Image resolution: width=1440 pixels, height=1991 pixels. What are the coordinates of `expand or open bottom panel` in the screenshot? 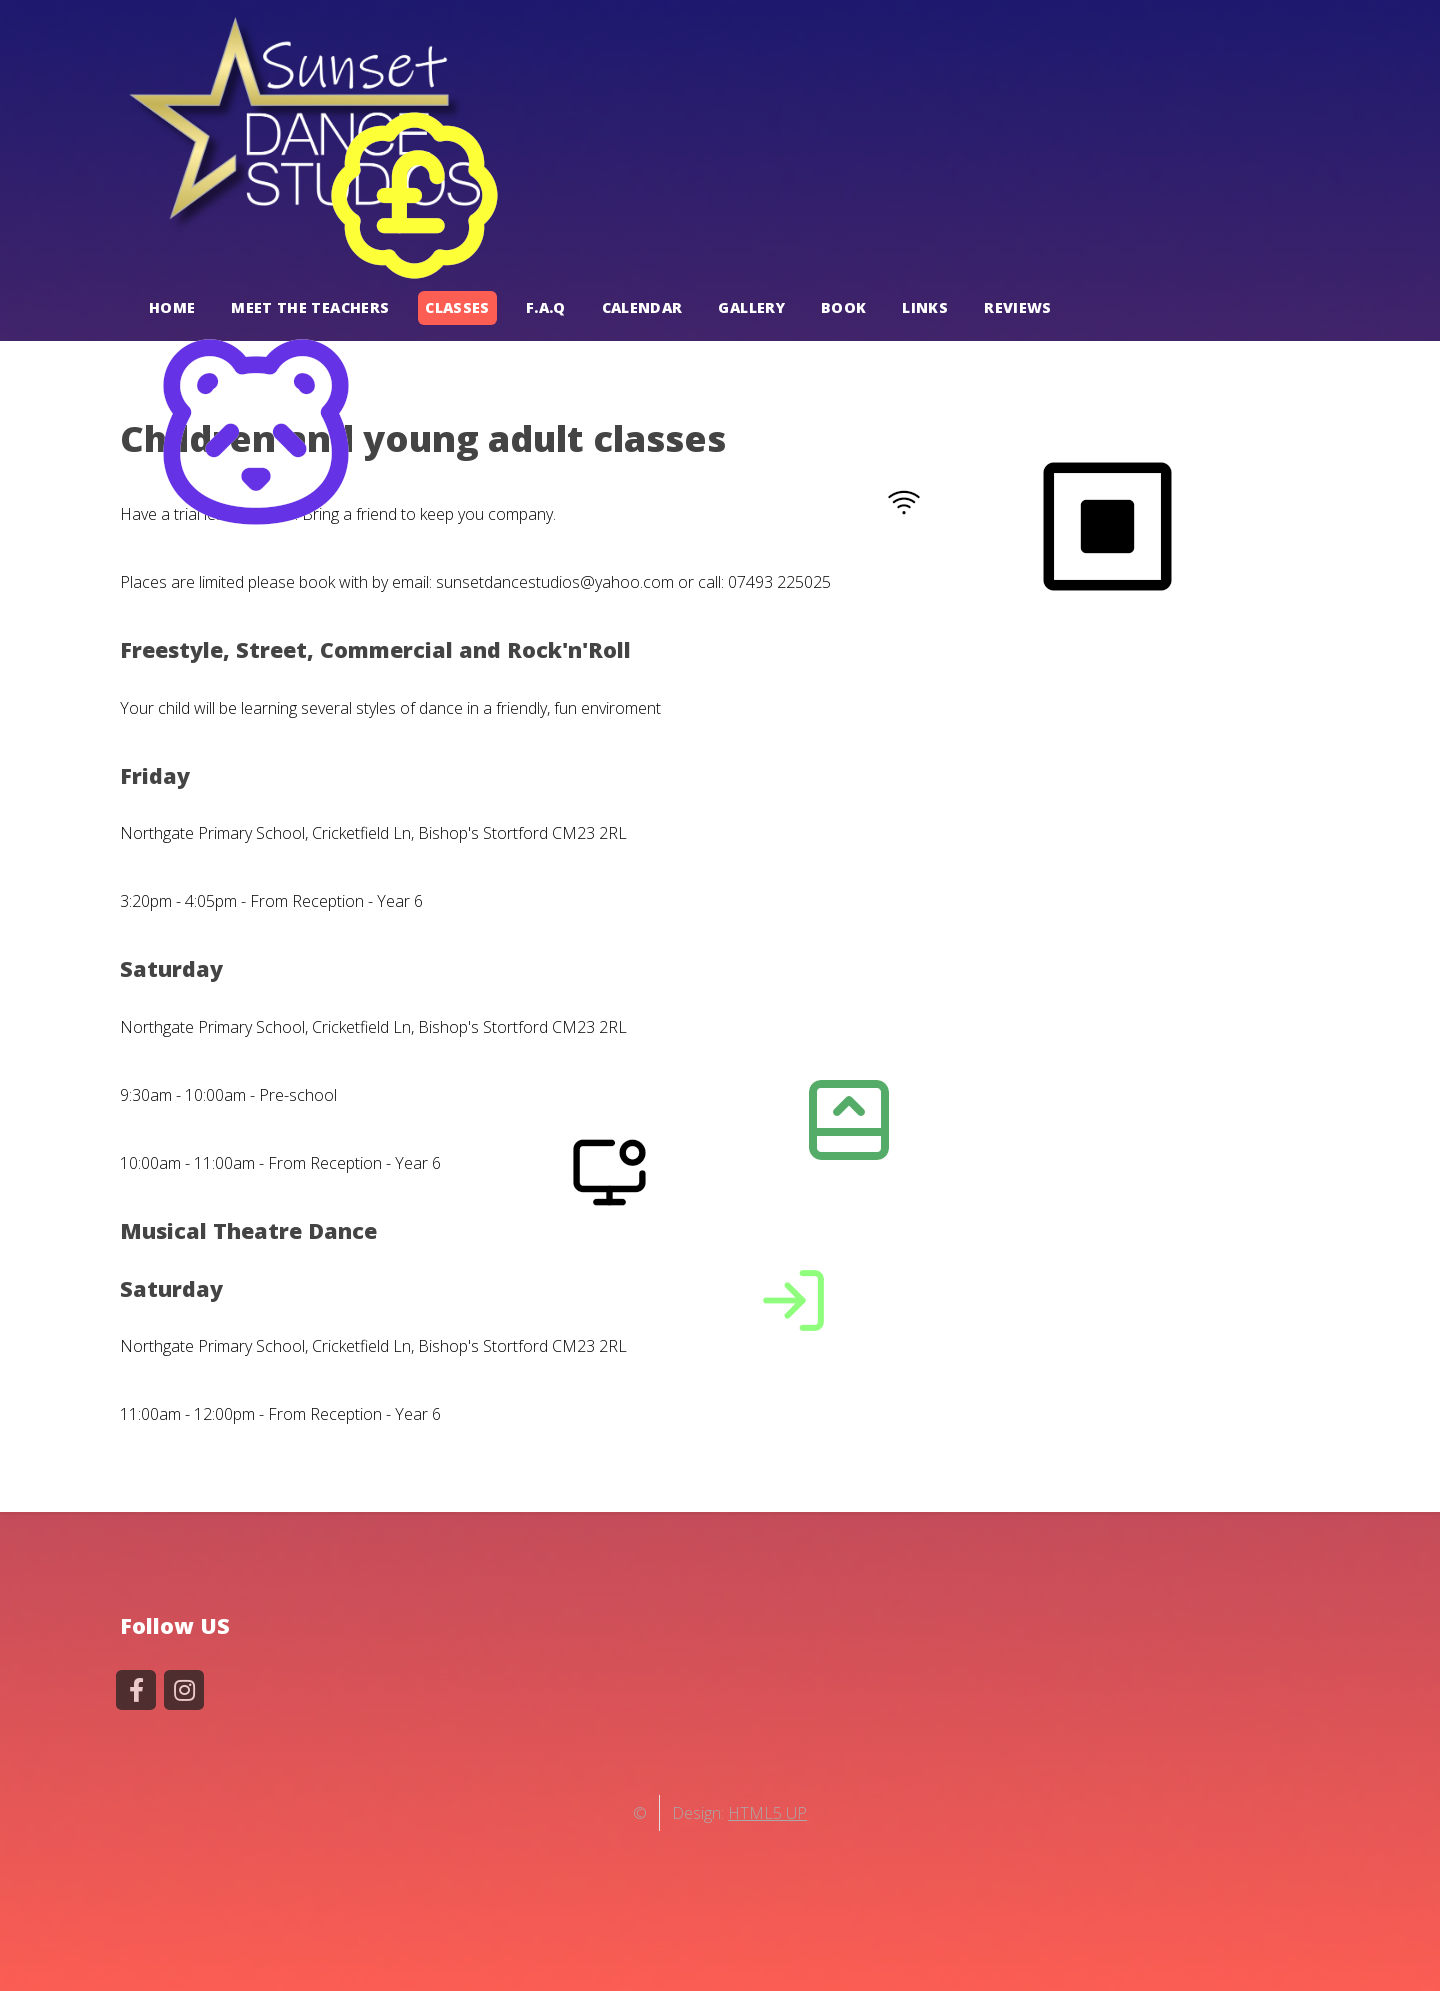 It's located at (849, 1120).